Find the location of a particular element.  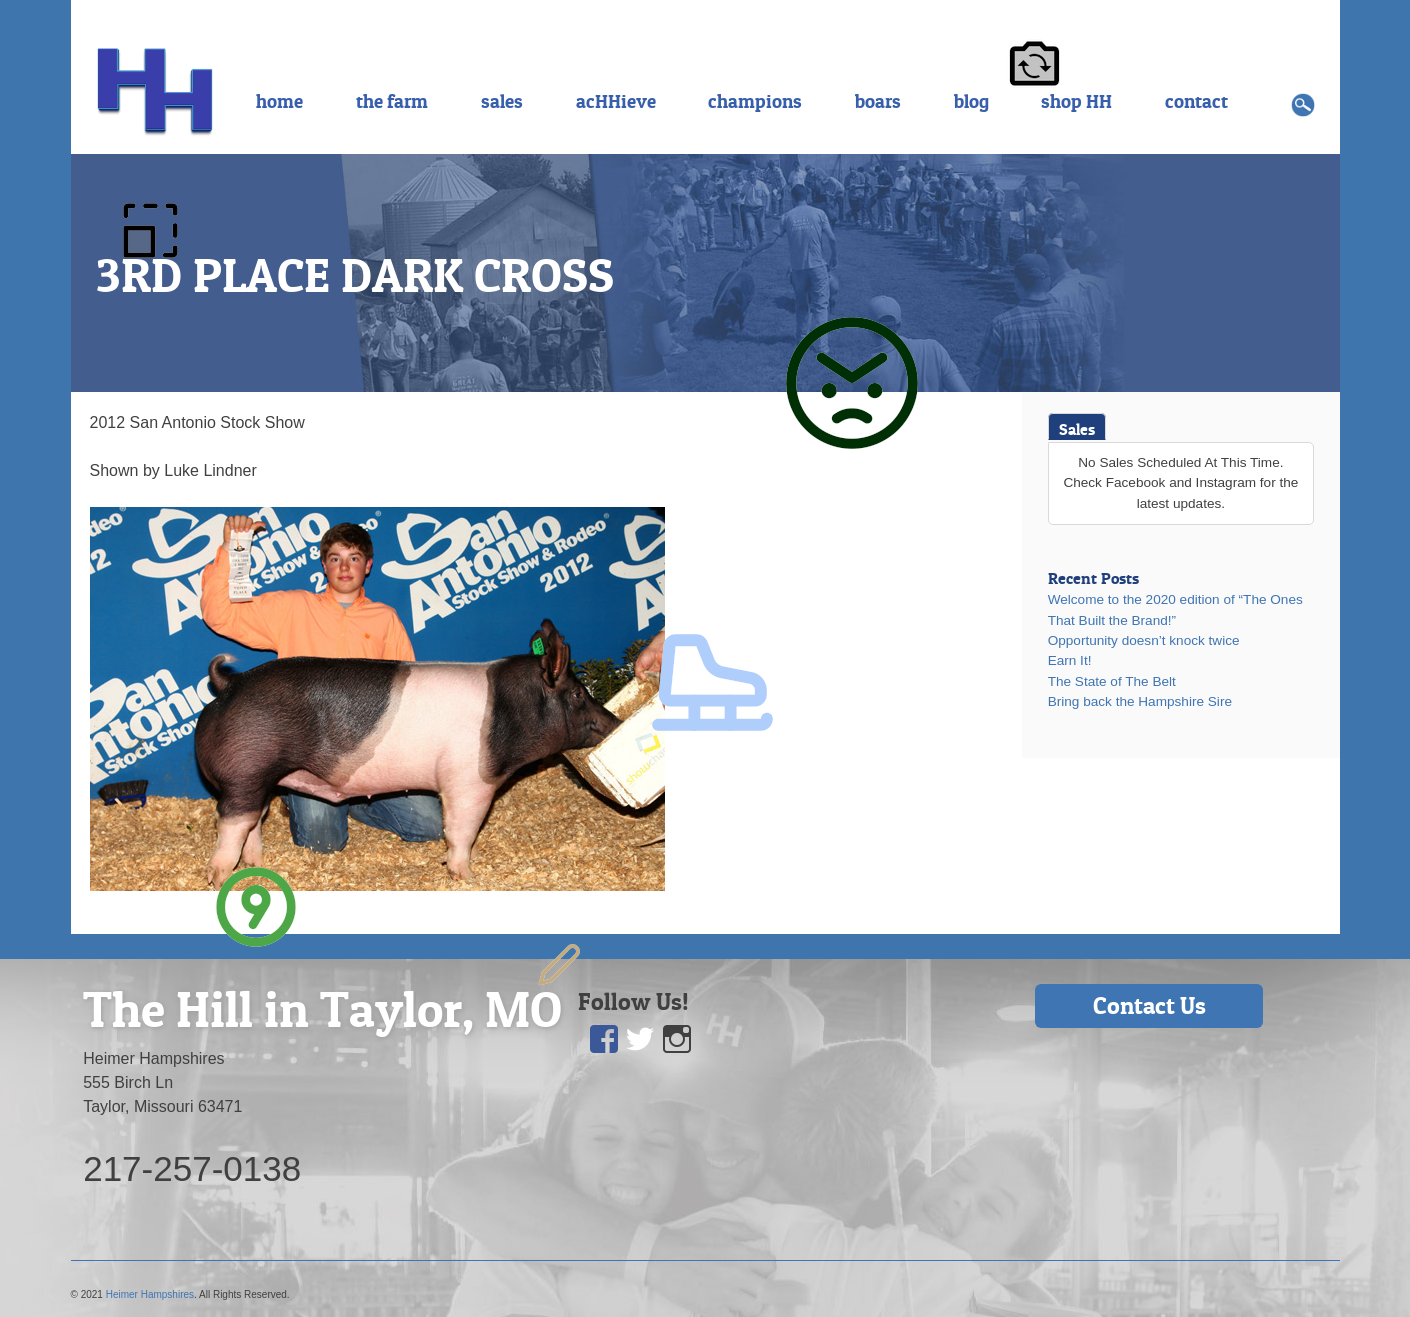

view ice skating activities or rinks is located at coordinates (712, 682).